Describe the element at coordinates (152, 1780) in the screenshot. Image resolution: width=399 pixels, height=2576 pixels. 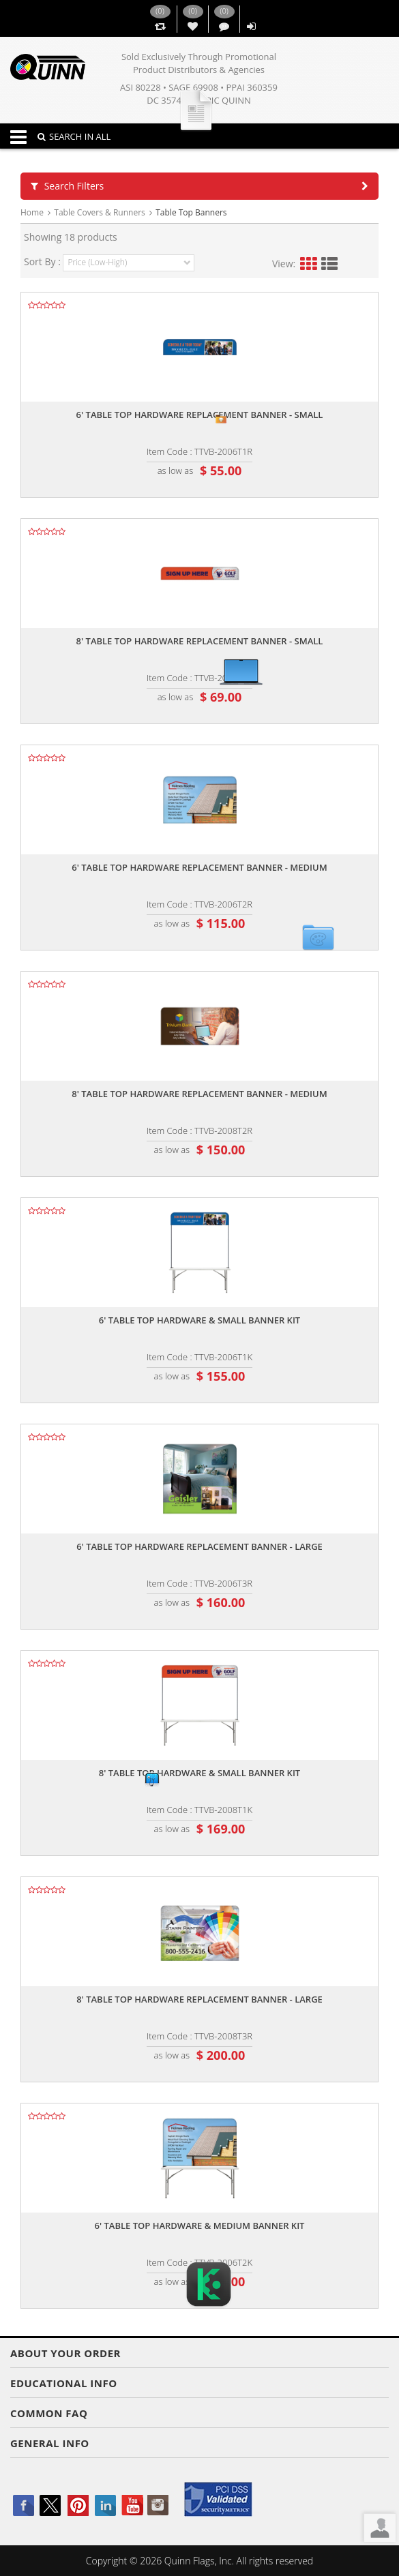
I see `open system cleaner utility` at that location.